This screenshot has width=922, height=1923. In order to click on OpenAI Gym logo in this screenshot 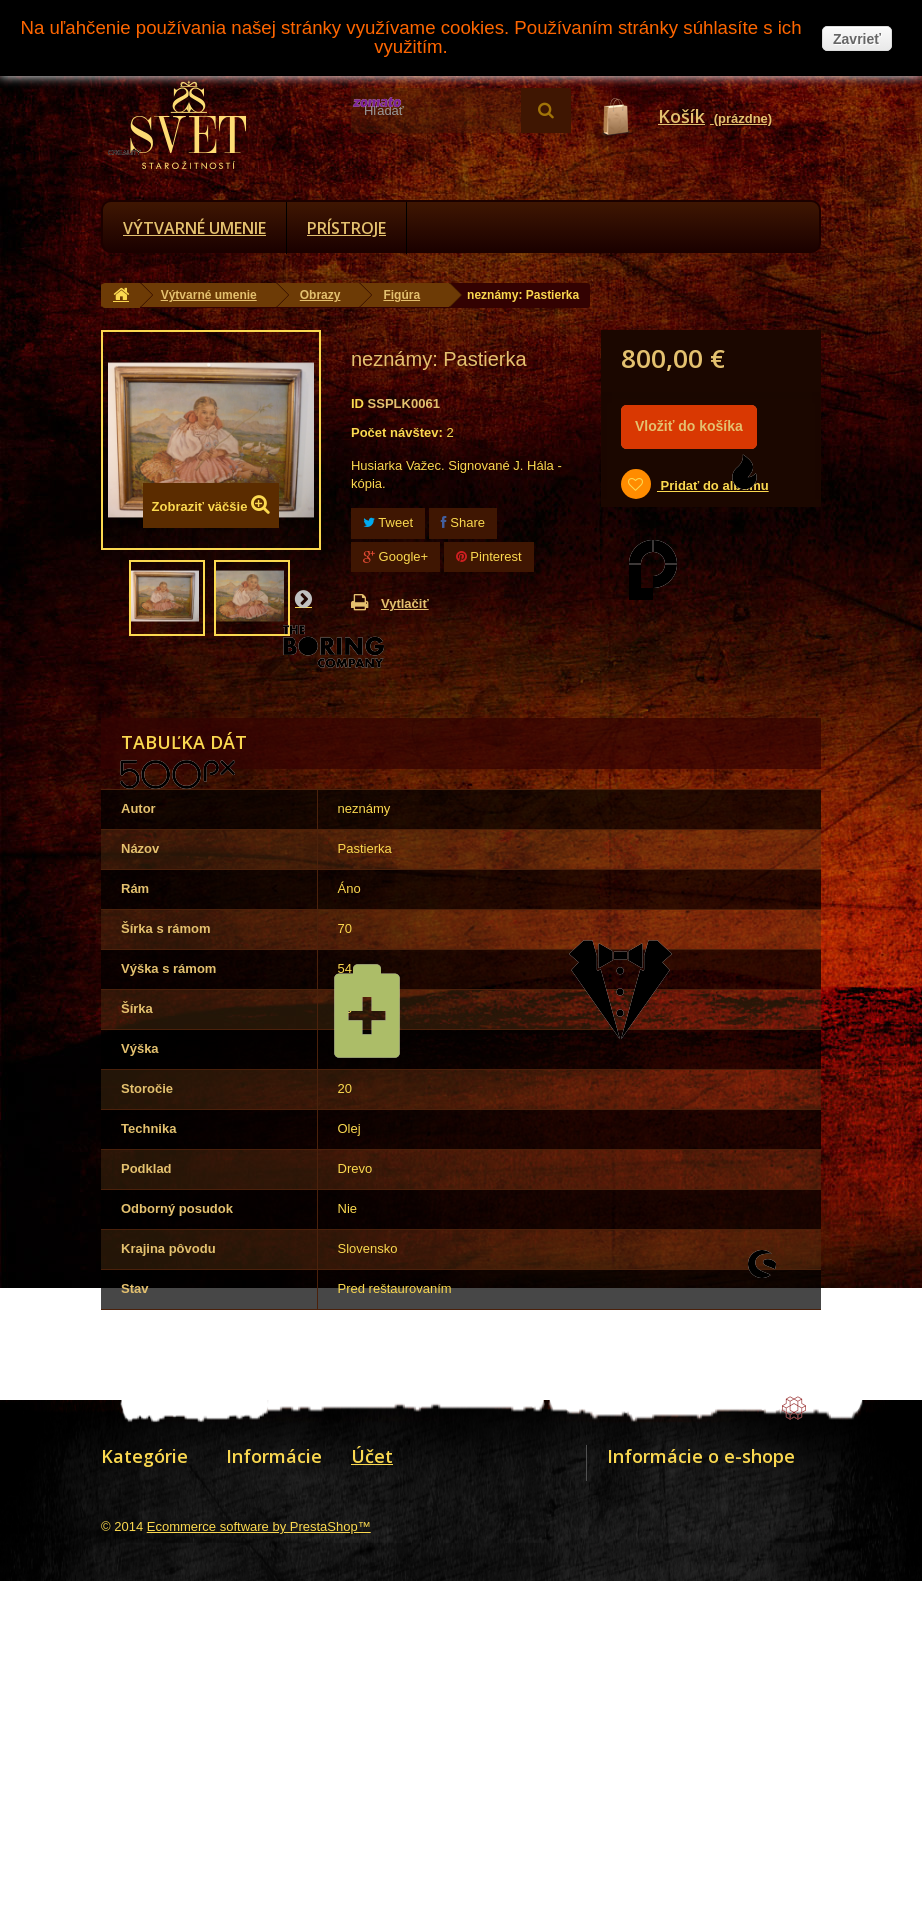, I will do `click(794, 1408)`.